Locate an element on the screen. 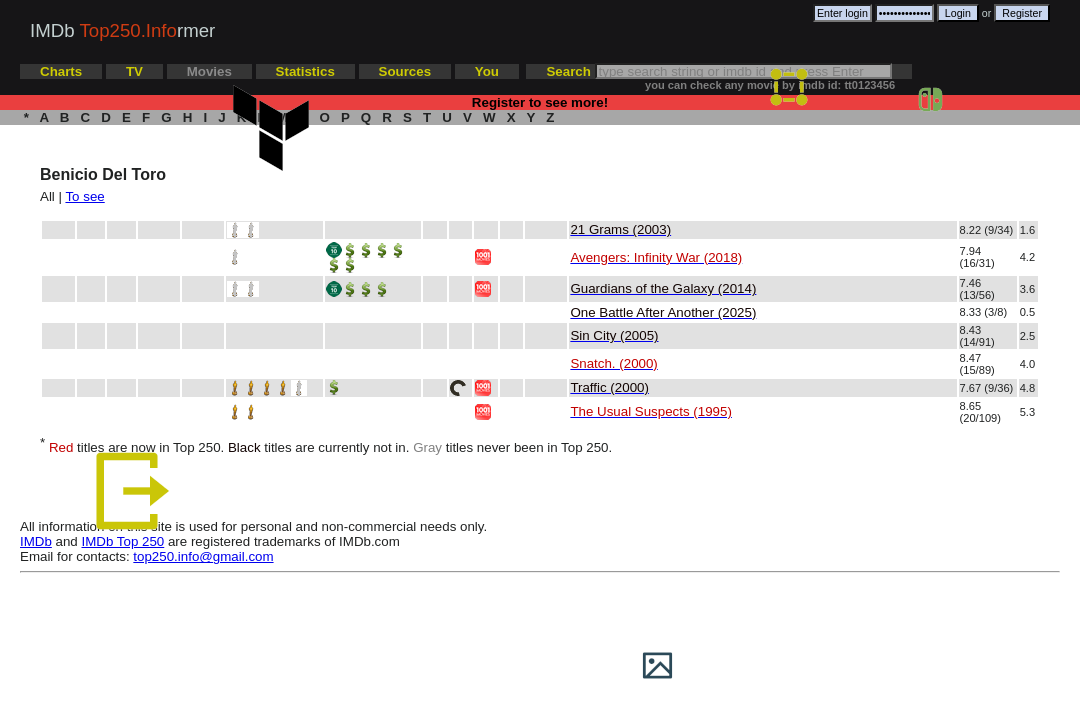 This screenshot has height=720, width=1080. log out of your account is located at coordinates (127, 491).